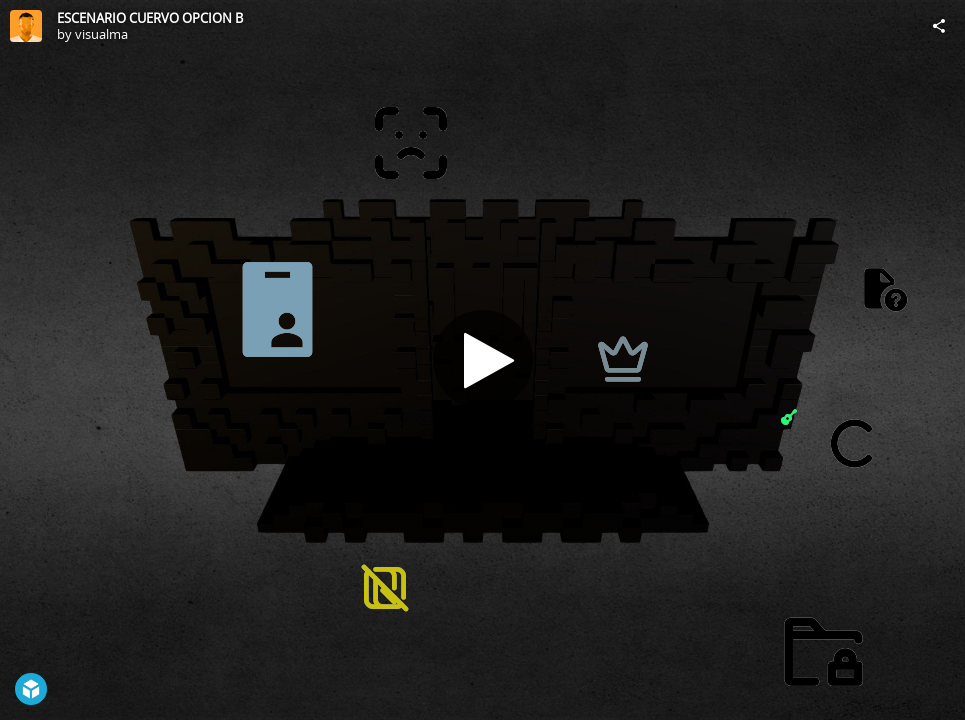 This screenshot has height=720, width=965. What do you see at coordinates (623, 359) in the screenshot?
I see `indicates premium or pro membership status` at bounding box center [623, 359].